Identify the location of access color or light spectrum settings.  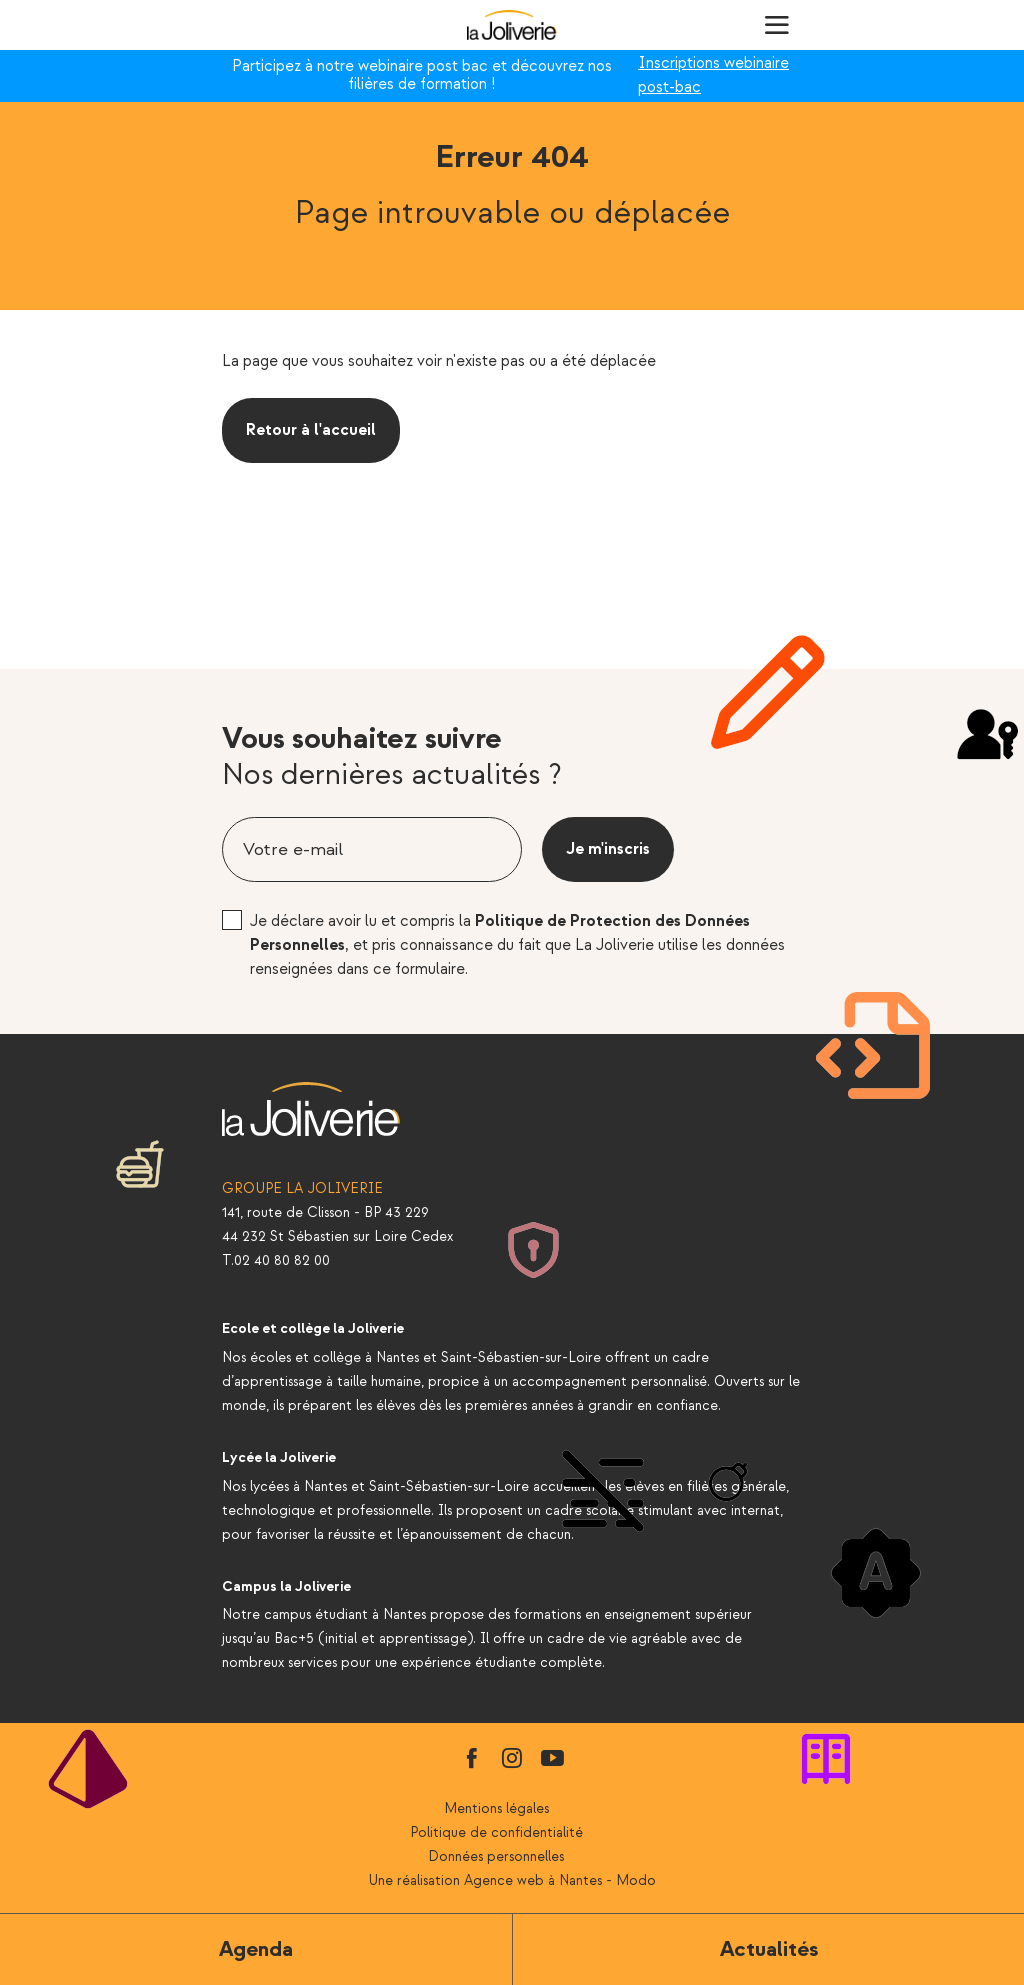
(88, 1769).